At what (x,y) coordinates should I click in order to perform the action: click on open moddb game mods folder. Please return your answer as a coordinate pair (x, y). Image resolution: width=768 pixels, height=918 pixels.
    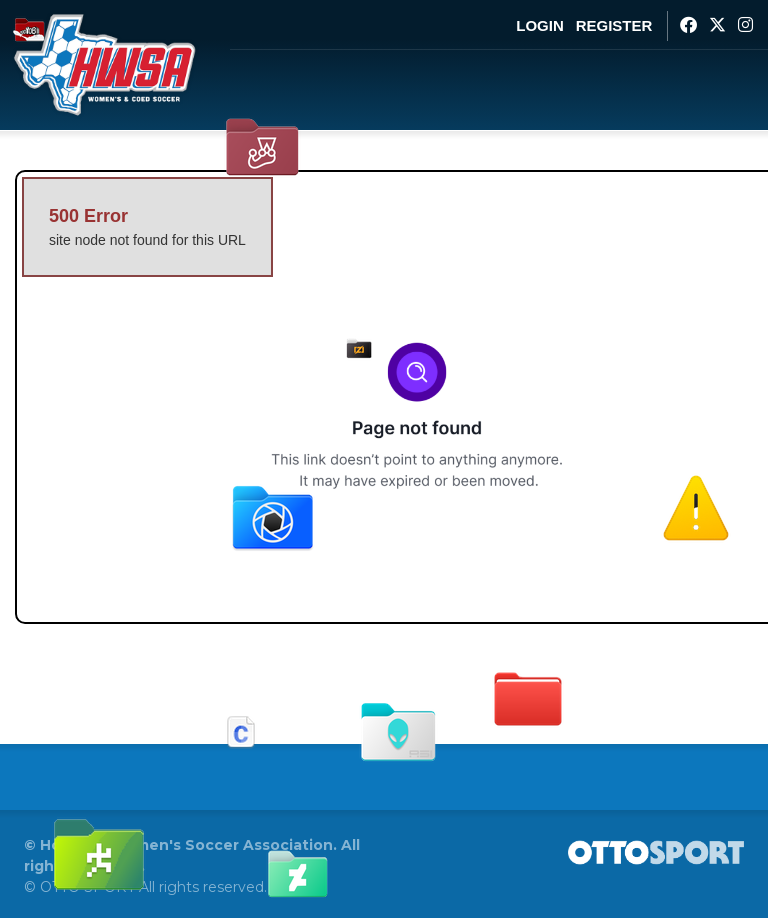
    Looking at the image, I should click on (29, 30).